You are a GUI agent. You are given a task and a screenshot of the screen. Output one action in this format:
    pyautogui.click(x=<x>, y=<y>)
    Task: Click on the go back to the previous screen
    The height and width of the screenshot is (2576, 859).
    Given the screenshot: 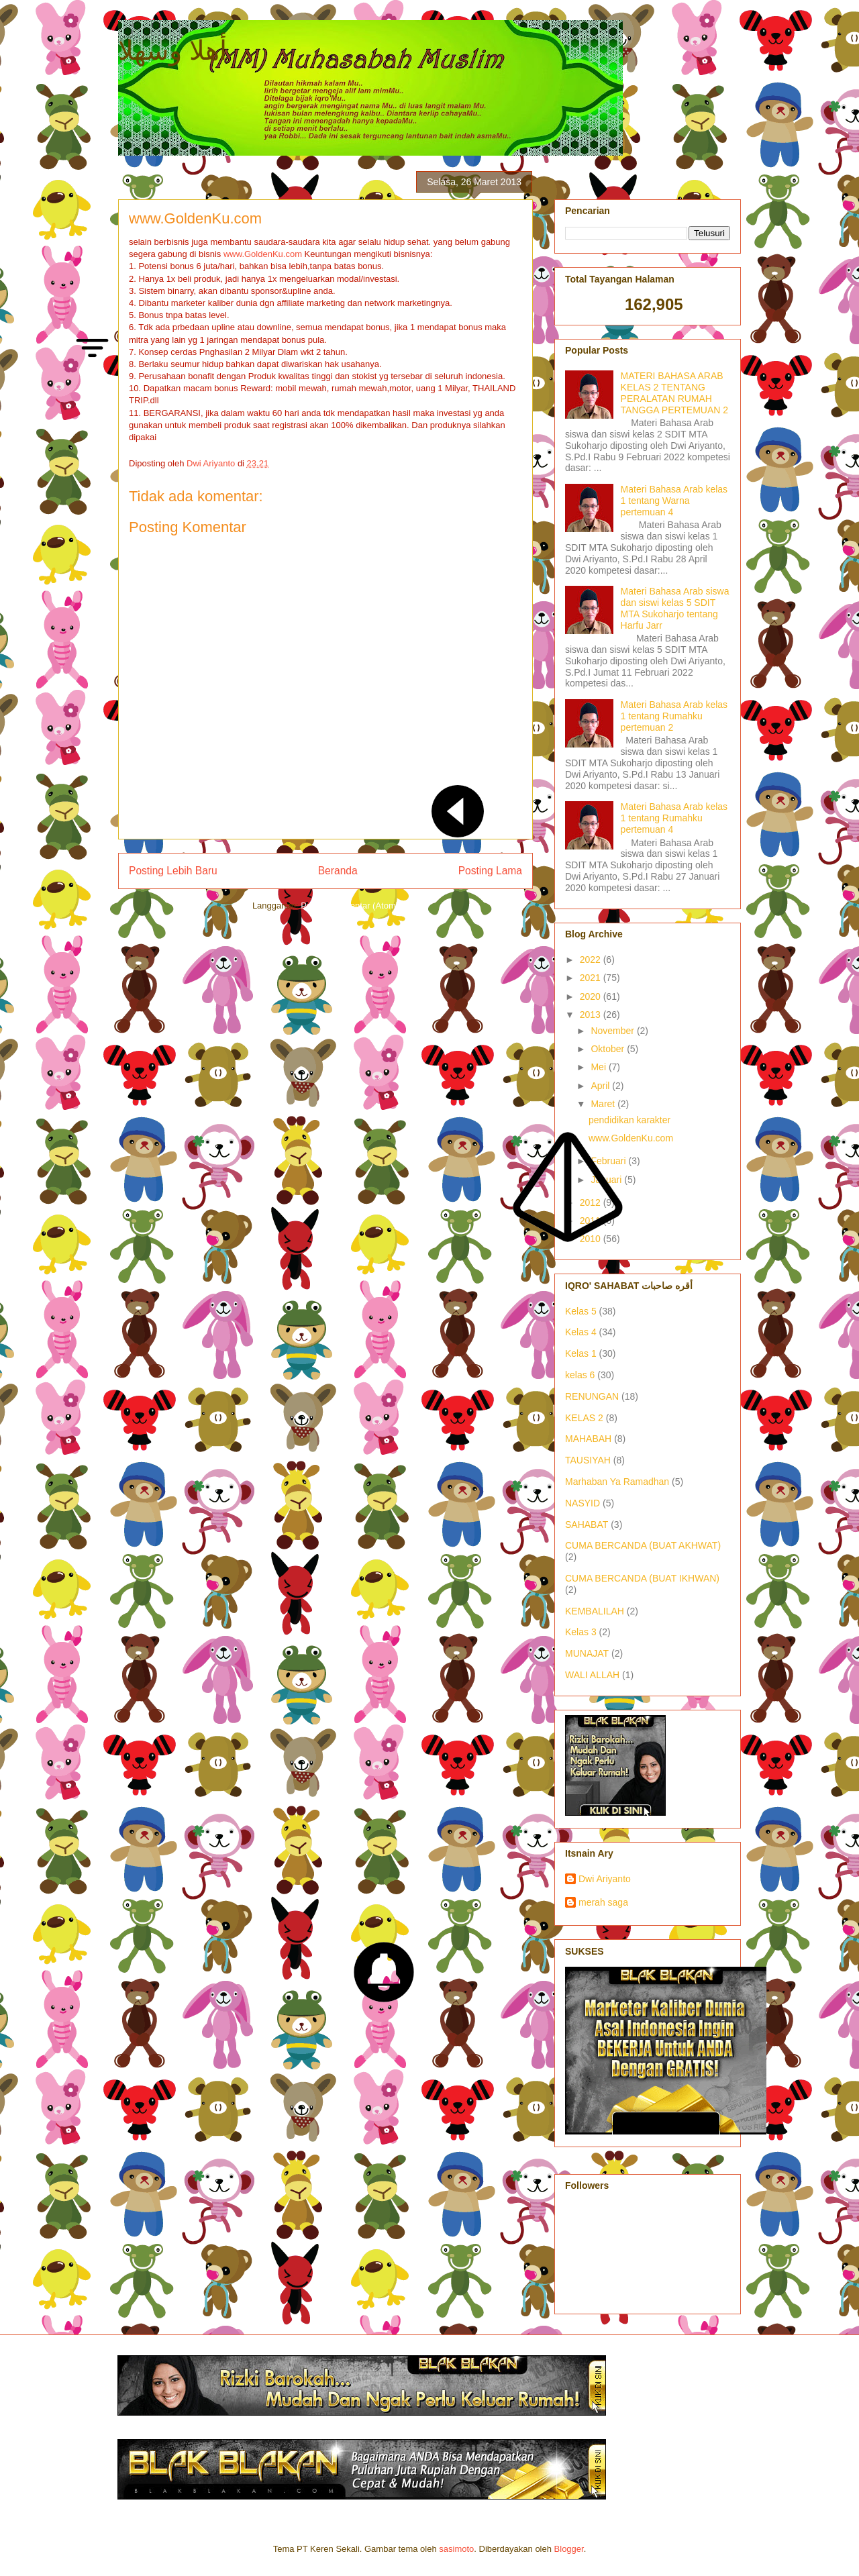 What is the action you would take?
    pyautogui.click(x=458, y=811)
    